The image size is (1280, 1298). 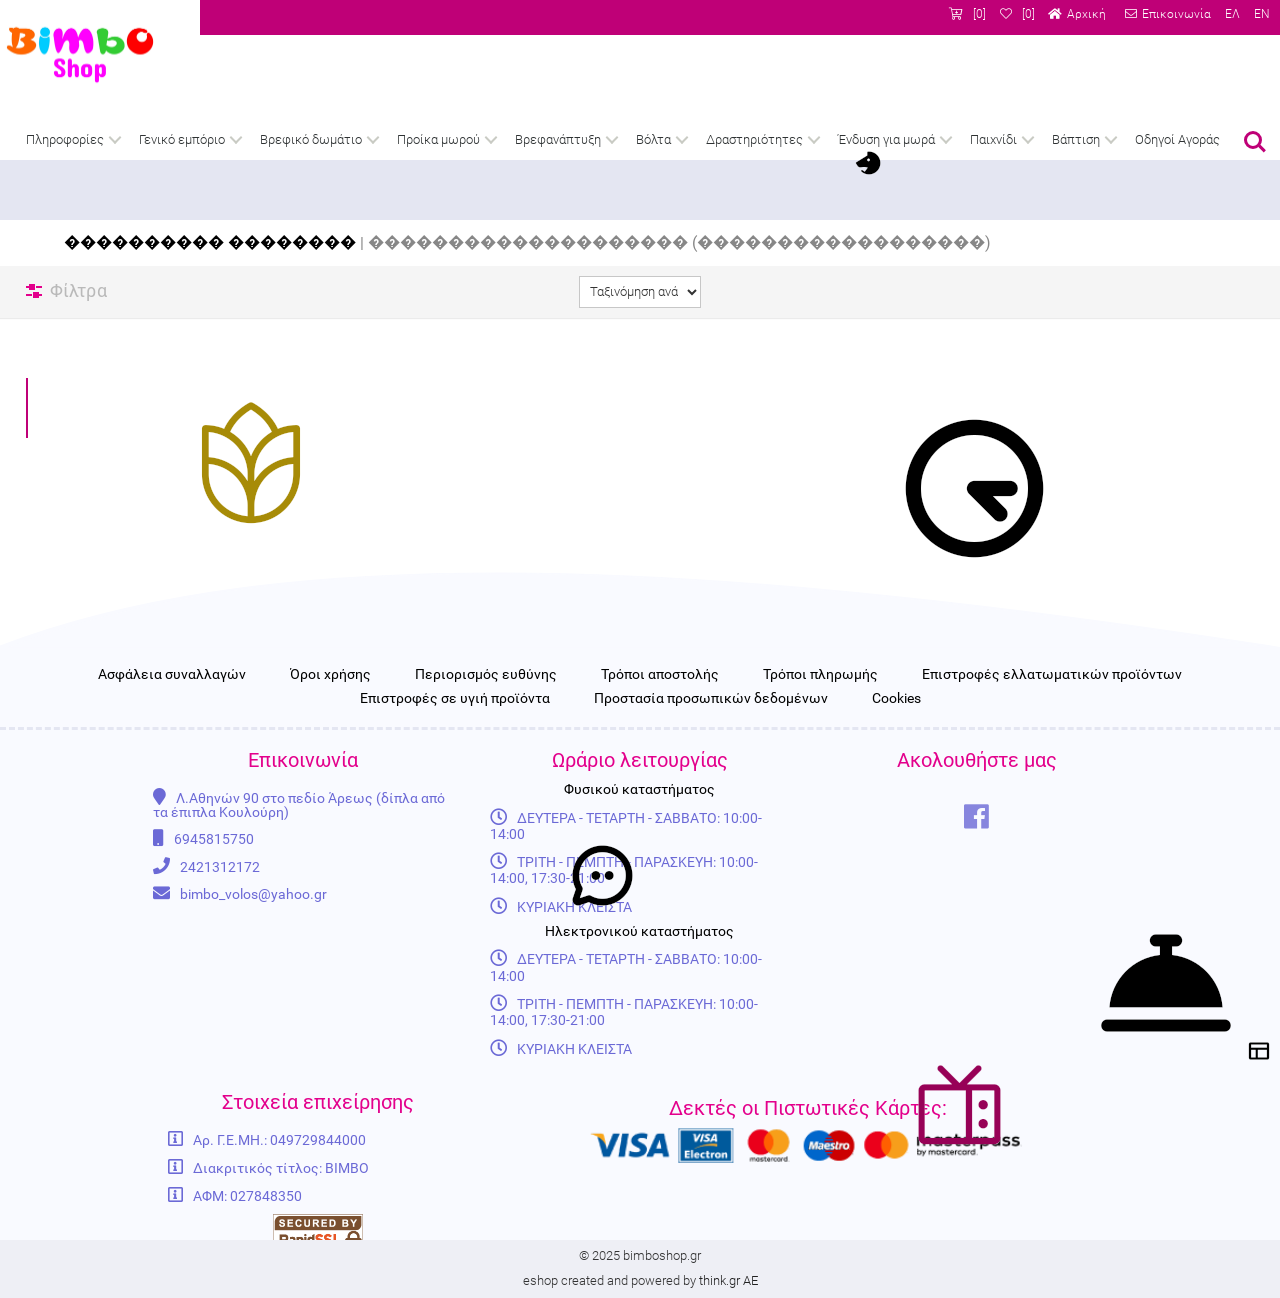 I want to click on request concierge or front desk assistance, so click(x=1166, y=983).